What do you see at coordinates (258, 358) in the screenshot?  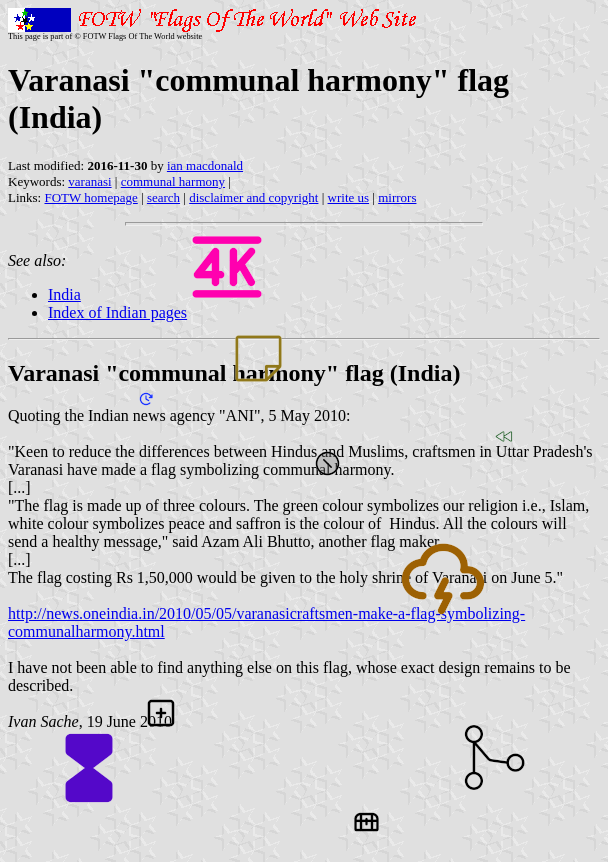 I see `create a new note` at bounding box center [258, 358].